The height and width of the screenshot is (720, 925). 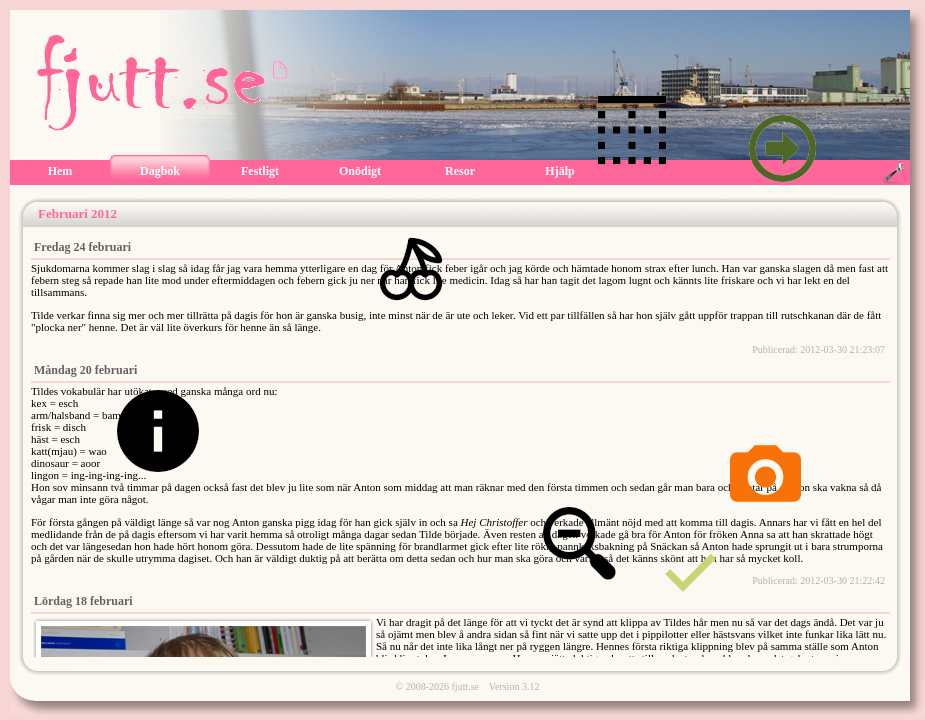 I want to click on navigate to the next item or screen, so click(x=782, y=148).